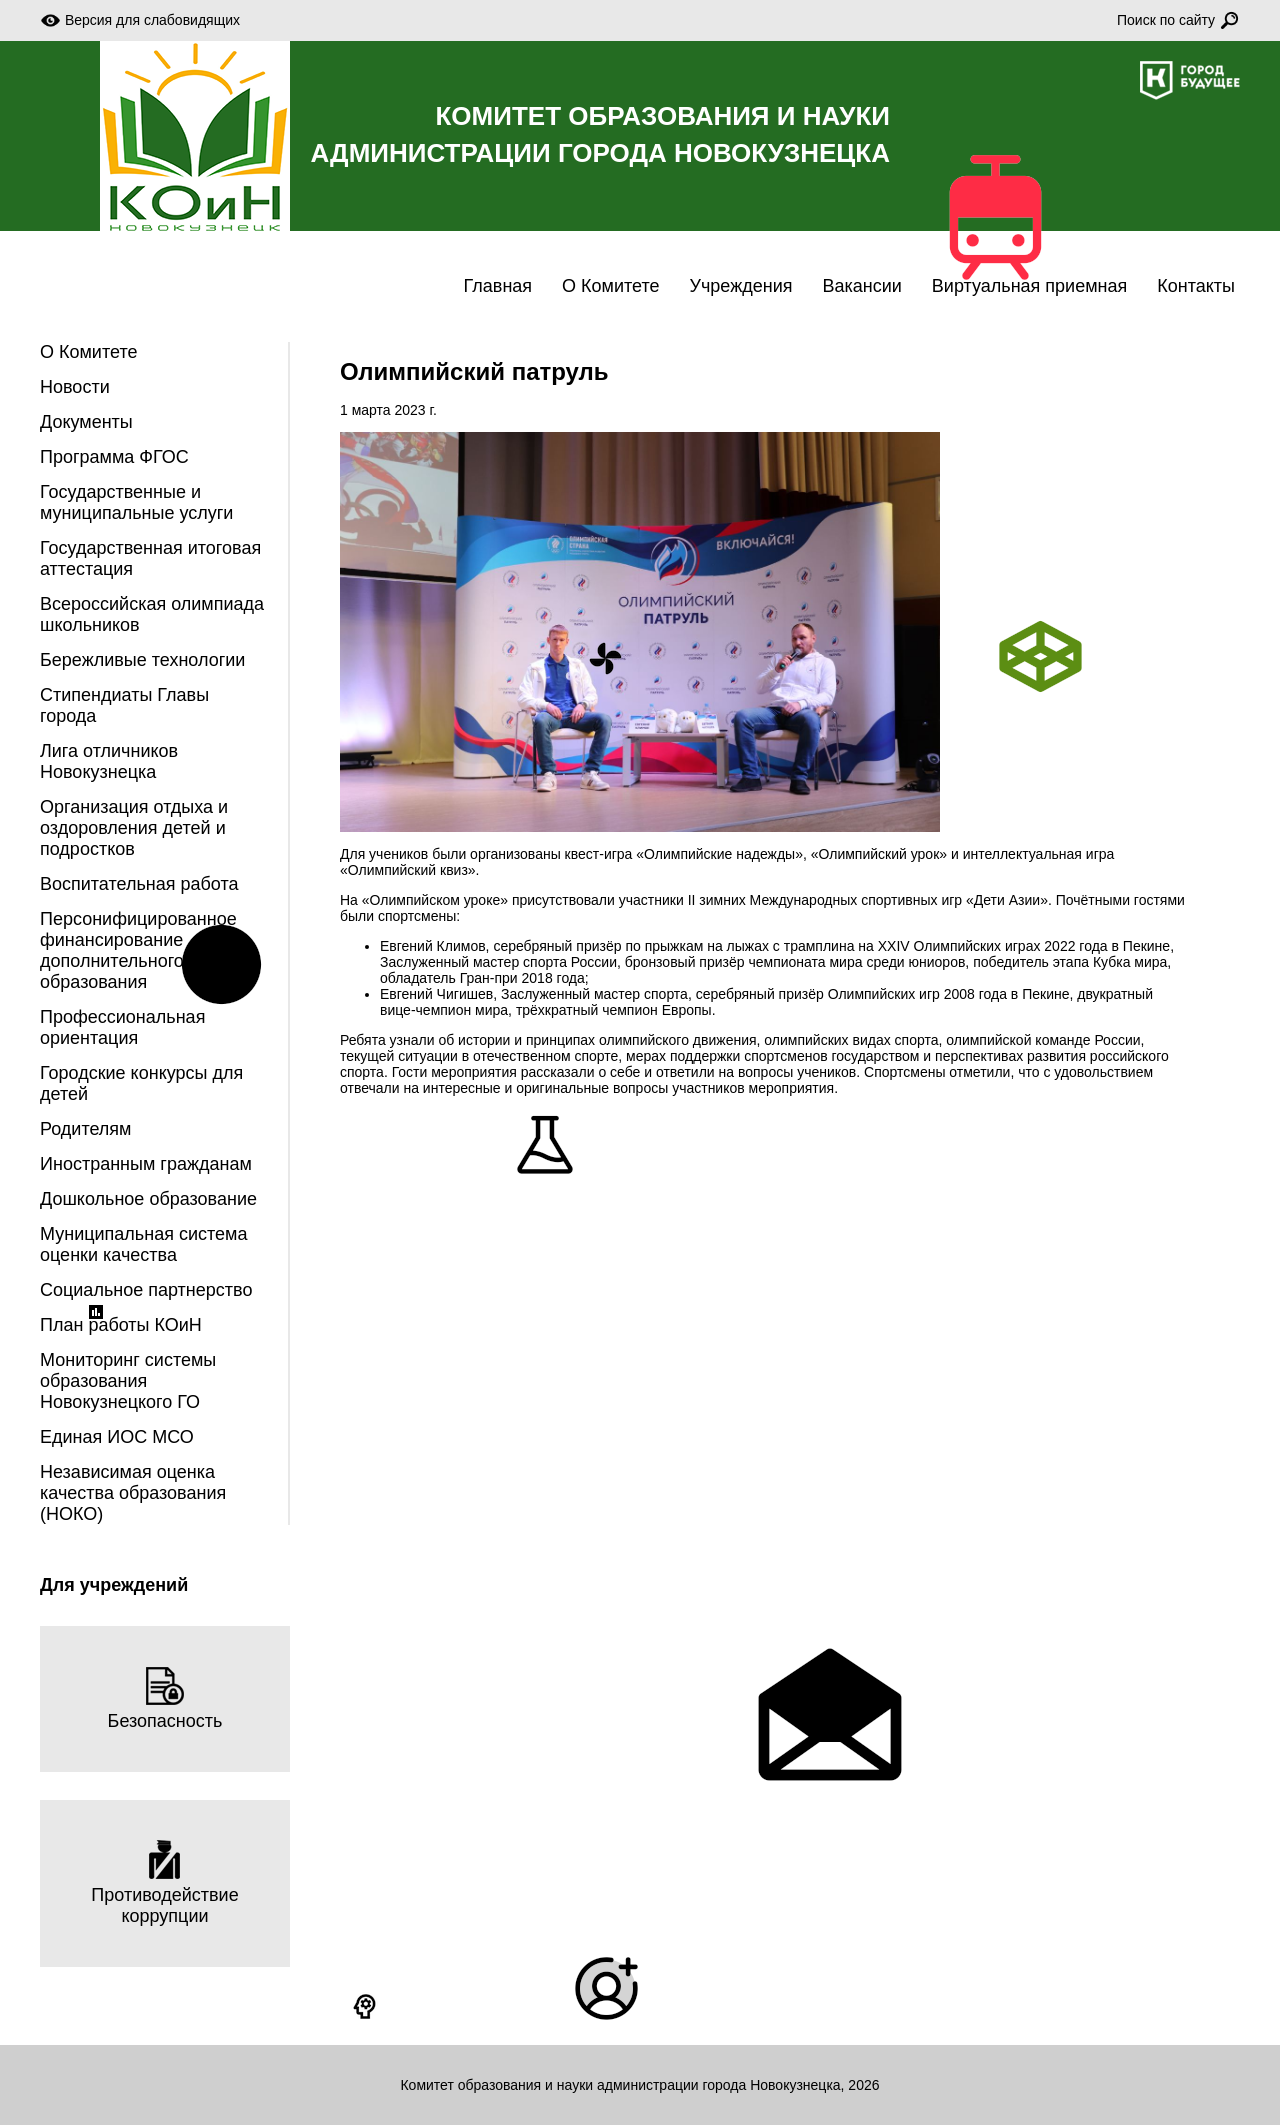 The width and height of the screenshot is (1280, 2125). I want to click on access science or laboratory features, so click(545, 1146).